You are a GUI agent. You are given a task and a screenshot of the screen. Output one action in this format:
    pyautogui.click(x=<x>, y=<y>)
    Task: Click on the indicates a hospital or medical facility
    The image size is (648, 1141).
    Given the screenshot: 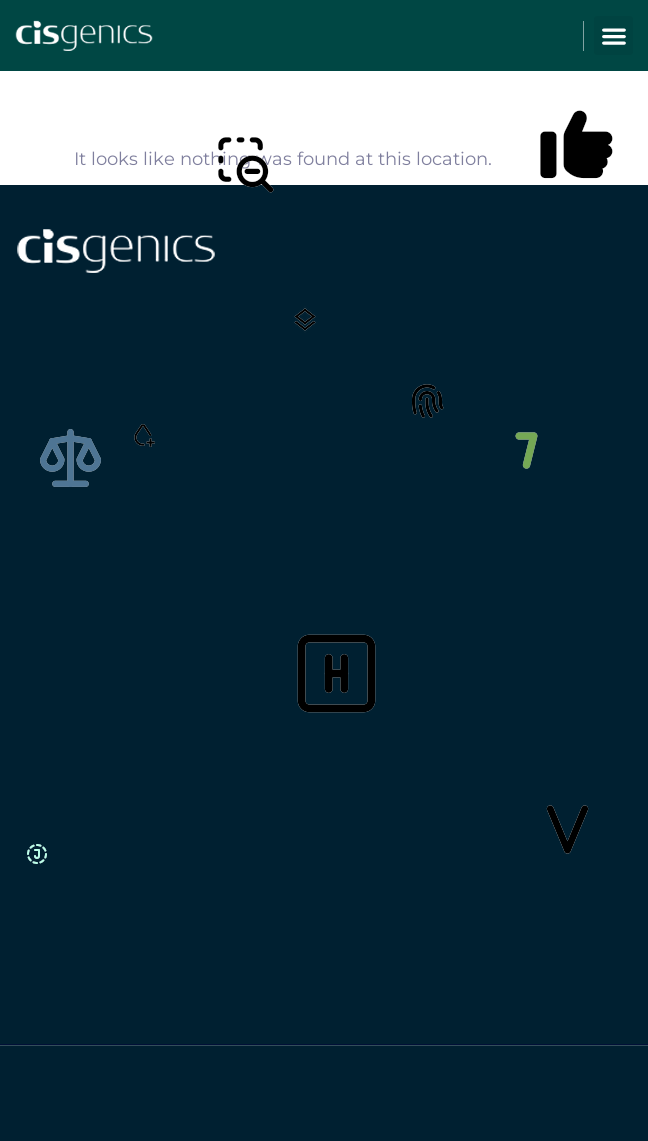 What is the action you would take?
    pyautogui.click(x=336, y=673)
    